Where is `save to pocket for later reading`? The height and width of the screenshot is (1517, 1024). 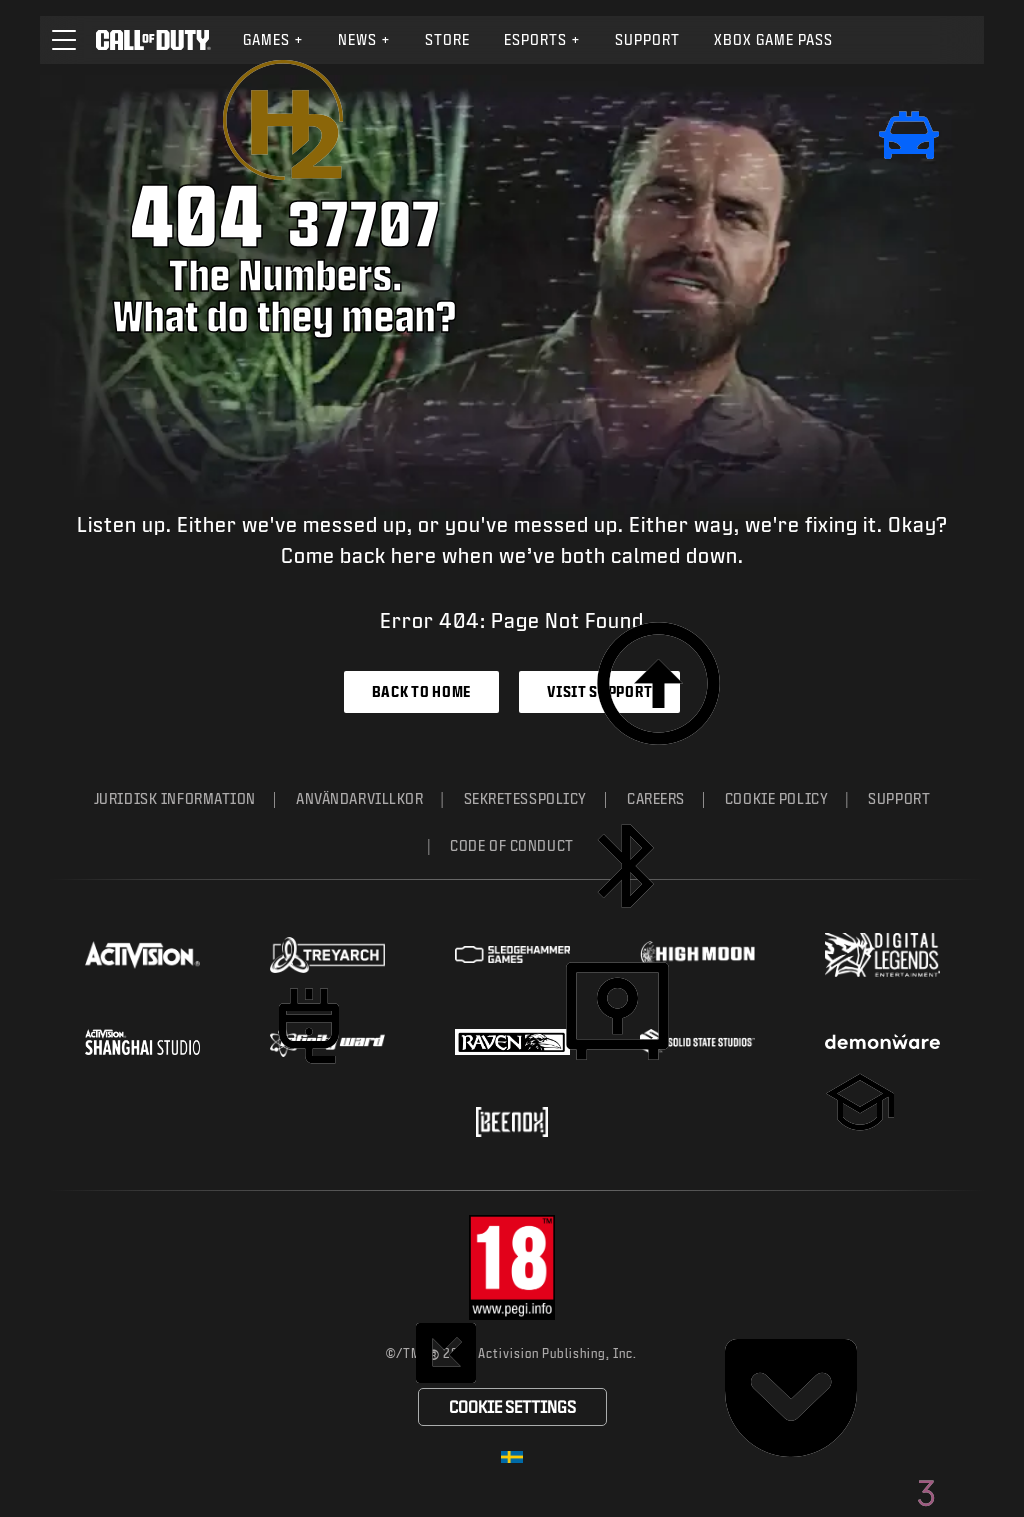
save to pocket for later reading is located at coordinates (791, 1398).